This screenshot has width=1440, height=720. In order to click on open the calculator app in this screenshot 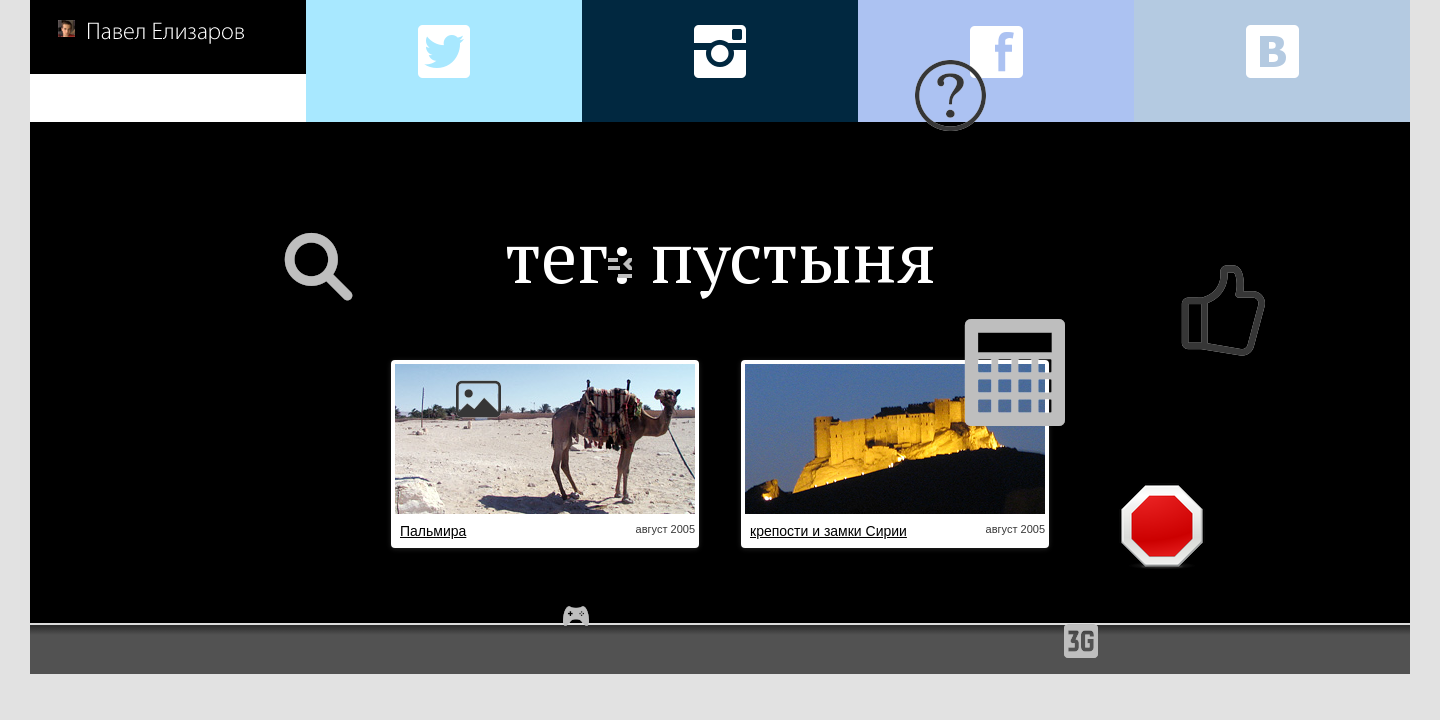, I will do `click(1011, 372)`.